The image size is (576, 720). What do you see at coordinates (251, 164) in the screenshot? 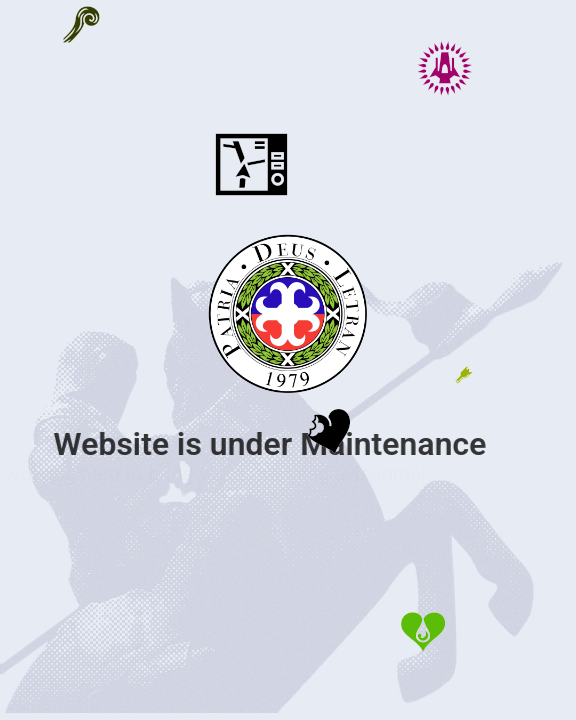
I see `access GPS navigation or location tracking` at bounding box center [251, 164].